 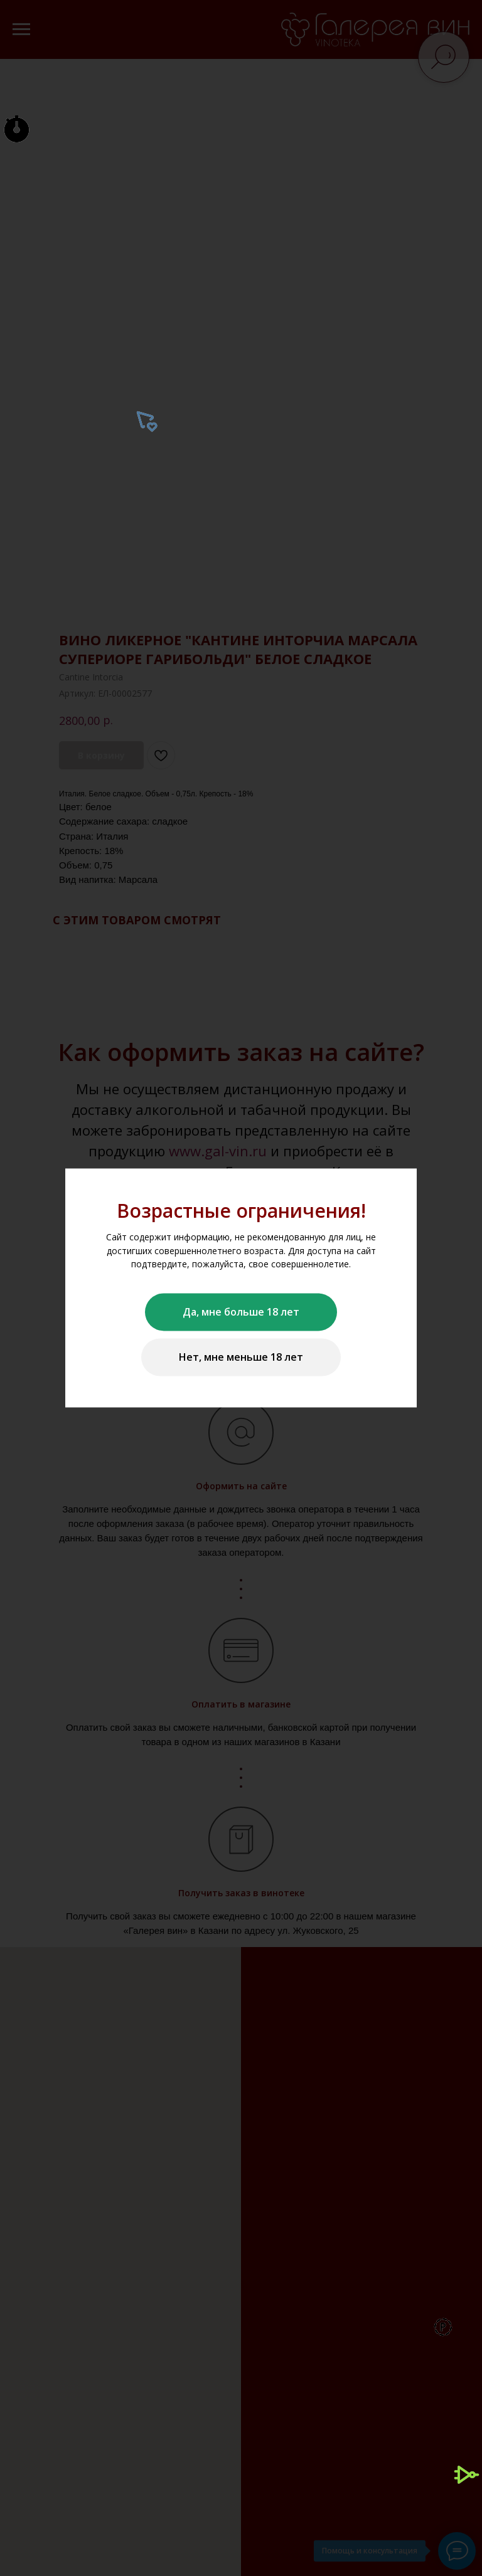 I want to click on indicates parking location or zone, so click(x=443, y=2327).